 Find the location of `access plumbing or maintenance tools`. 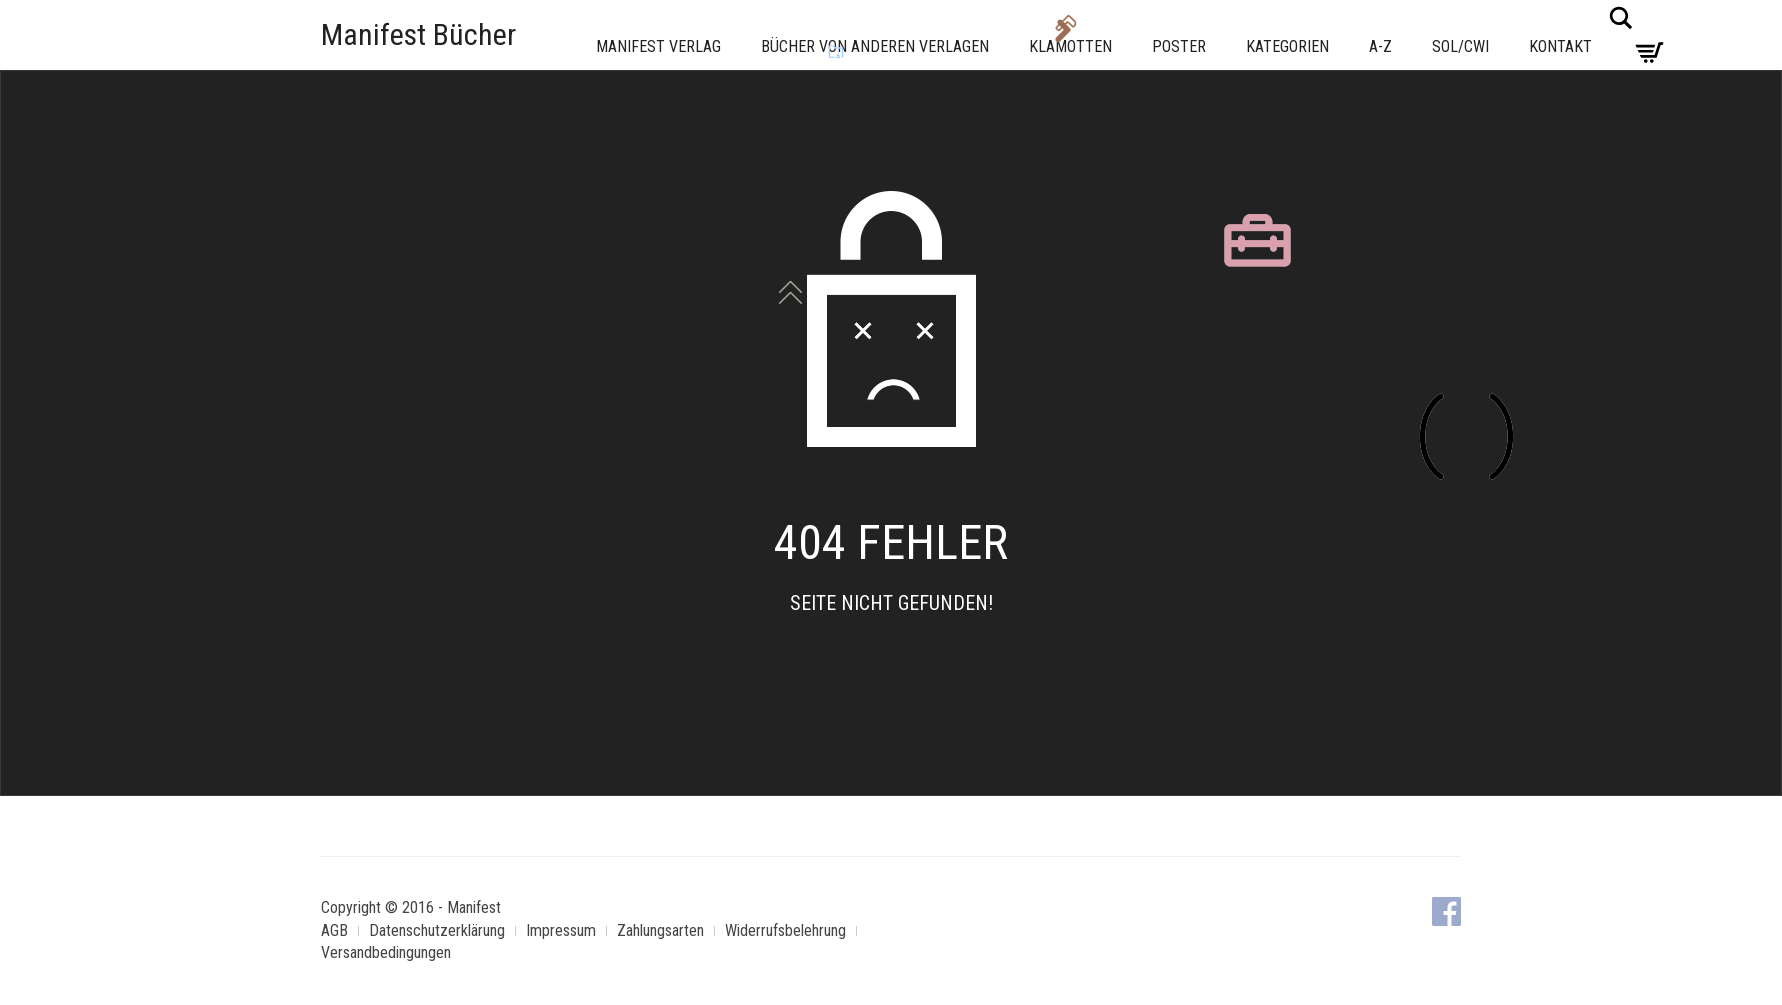

access plumbing or maintenance tools is located at coordinates (1064, 28).